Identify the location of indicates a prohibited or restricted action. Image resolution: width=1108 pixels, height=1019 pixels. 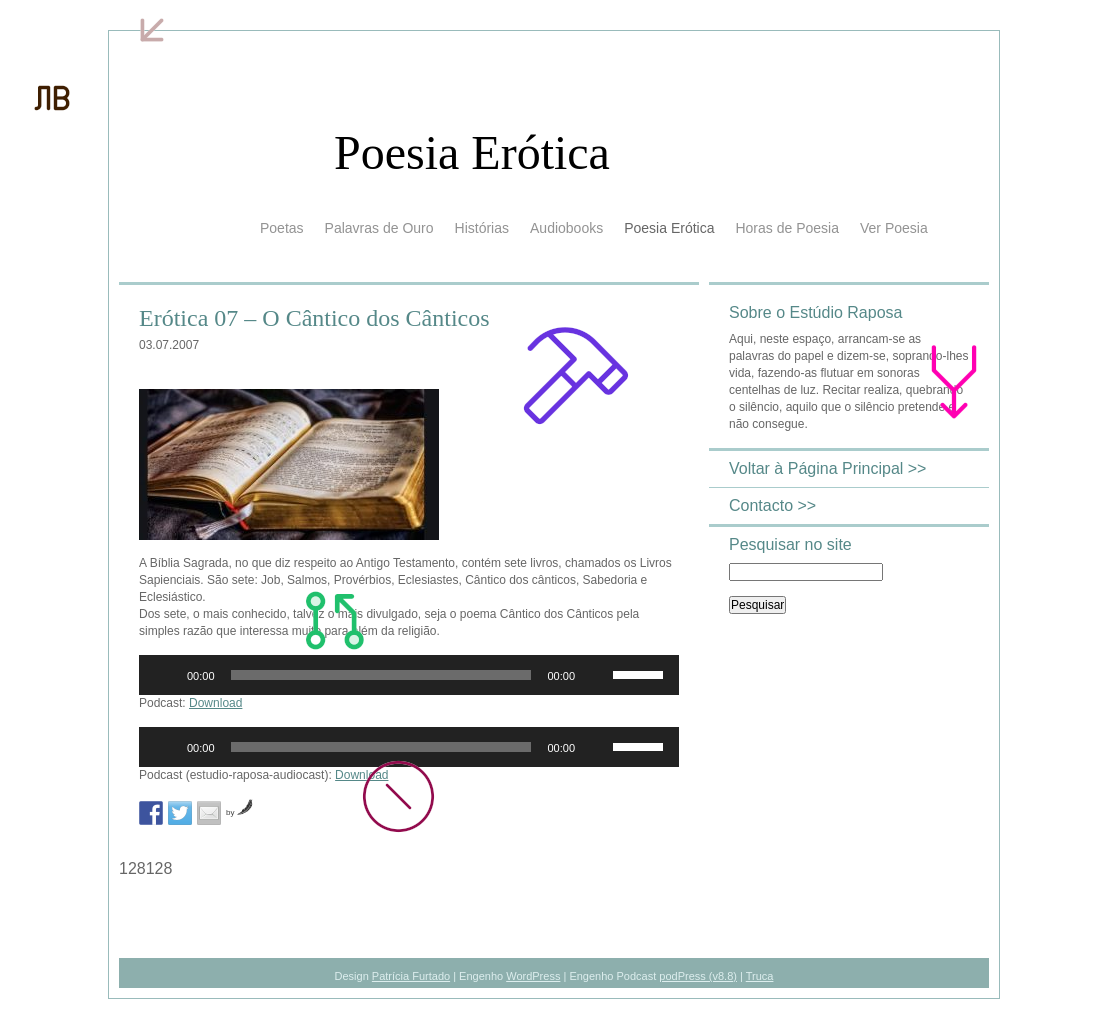
(398, 796).